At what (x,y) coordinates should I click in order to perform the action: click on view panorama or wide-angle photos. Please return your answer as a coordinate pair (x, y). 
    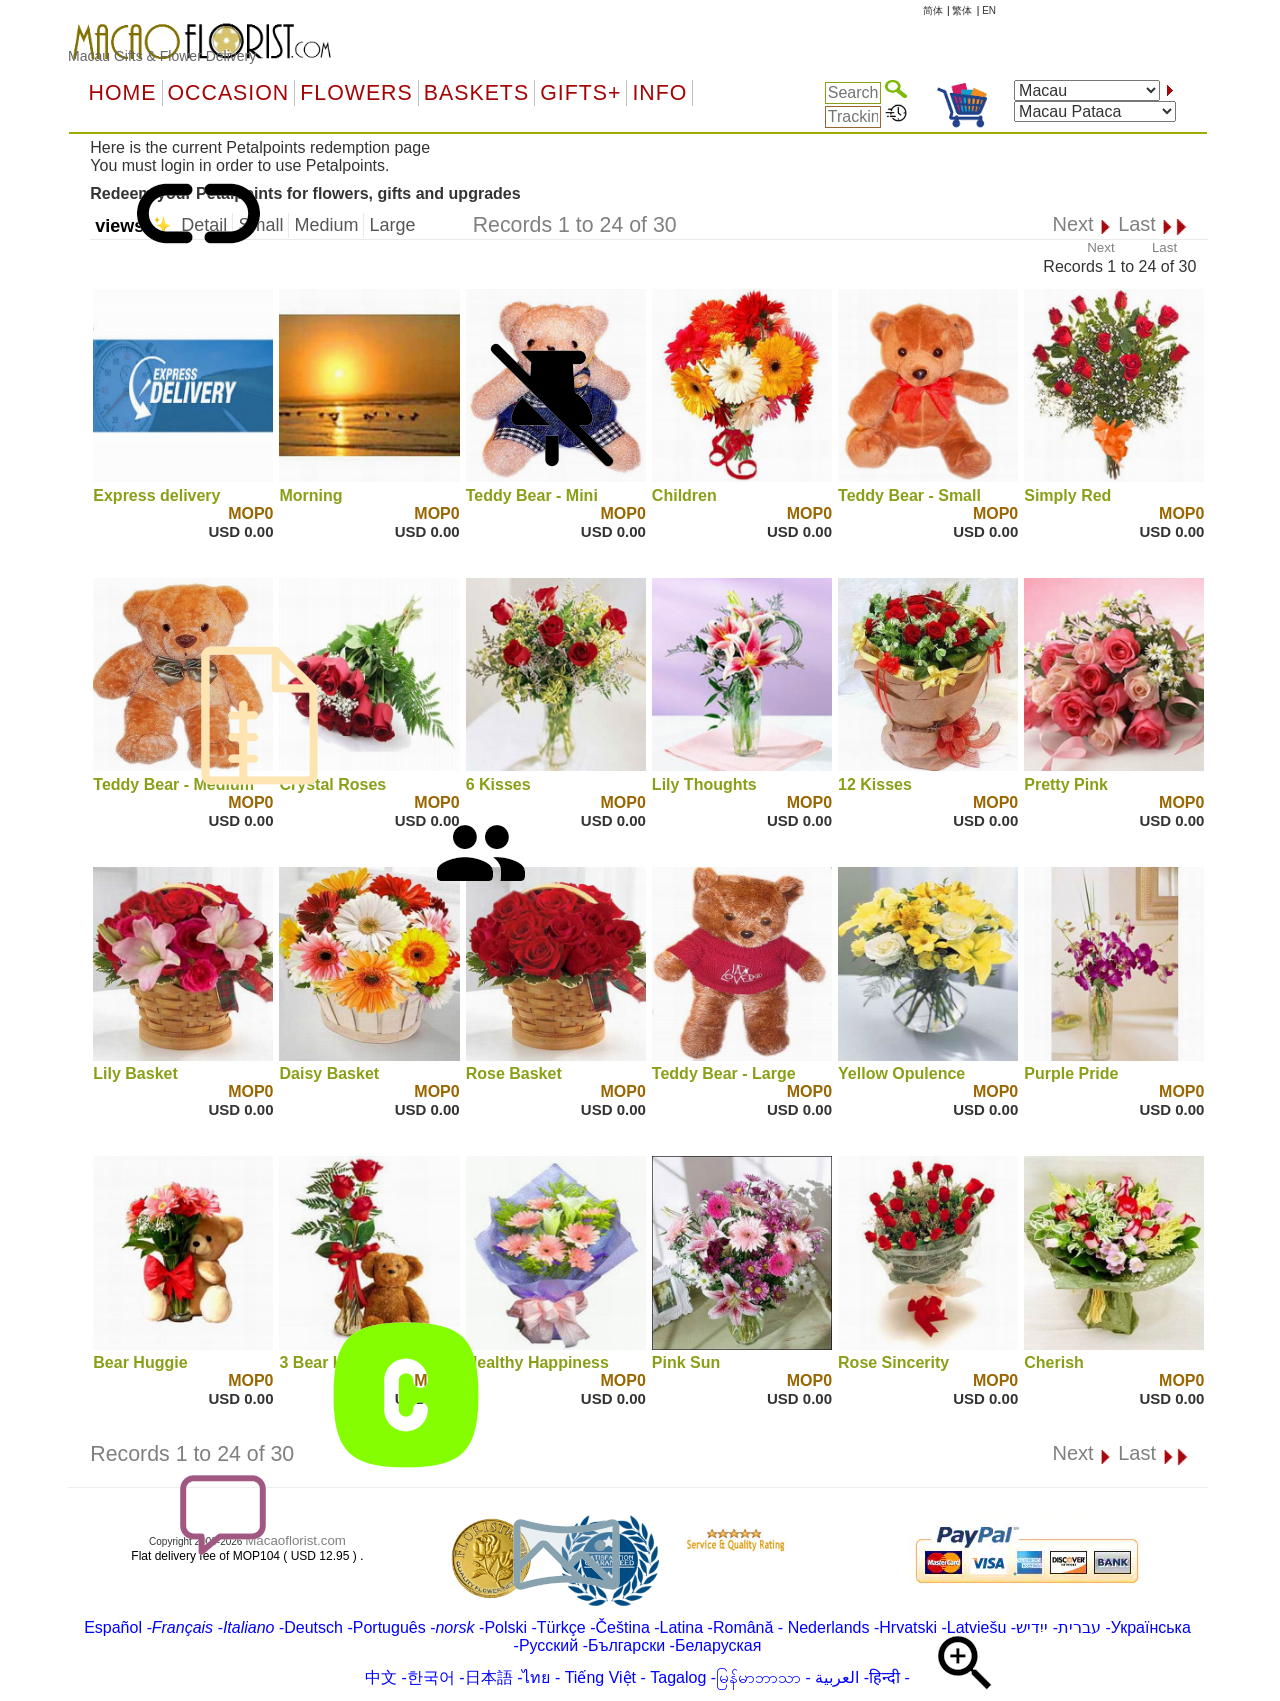
    Looking at the image, I should click on (566, 1554).